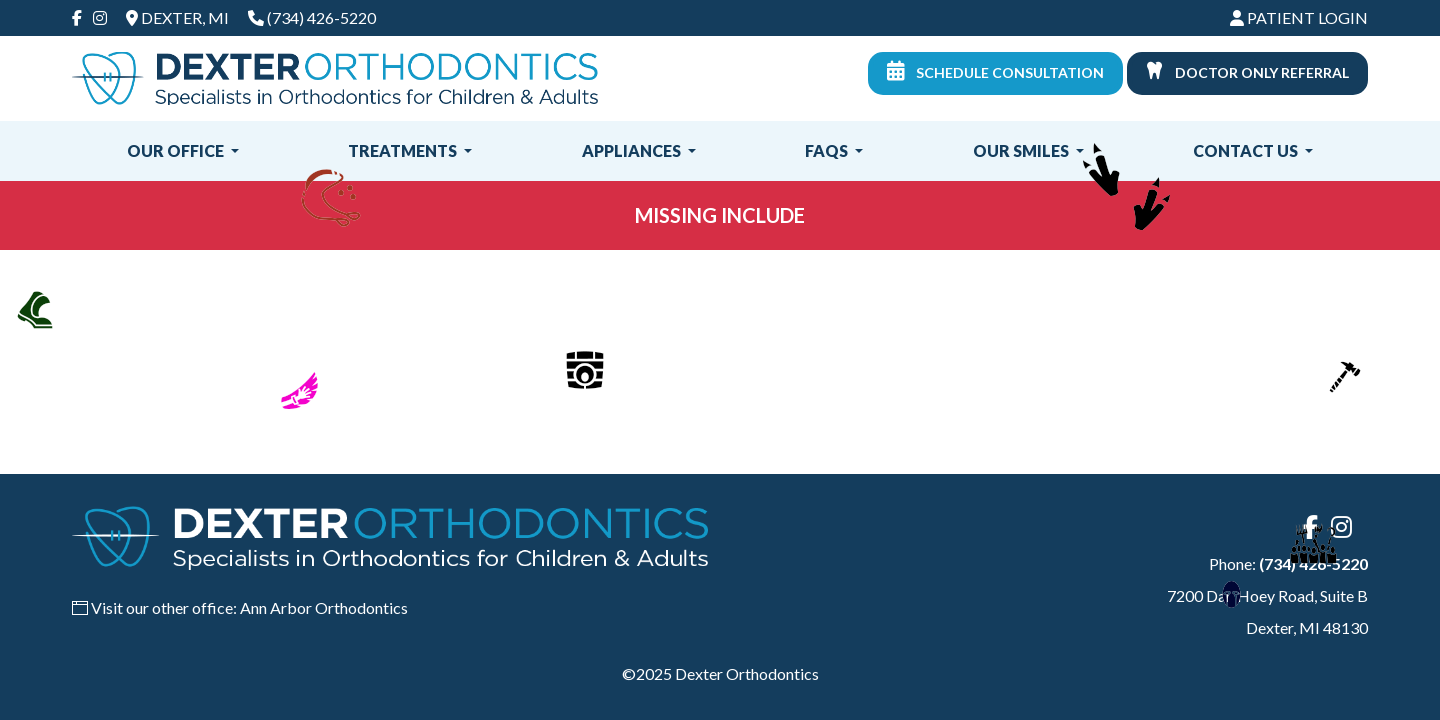  I want to click on select sling weapon in game inventory, so click(331, 198).